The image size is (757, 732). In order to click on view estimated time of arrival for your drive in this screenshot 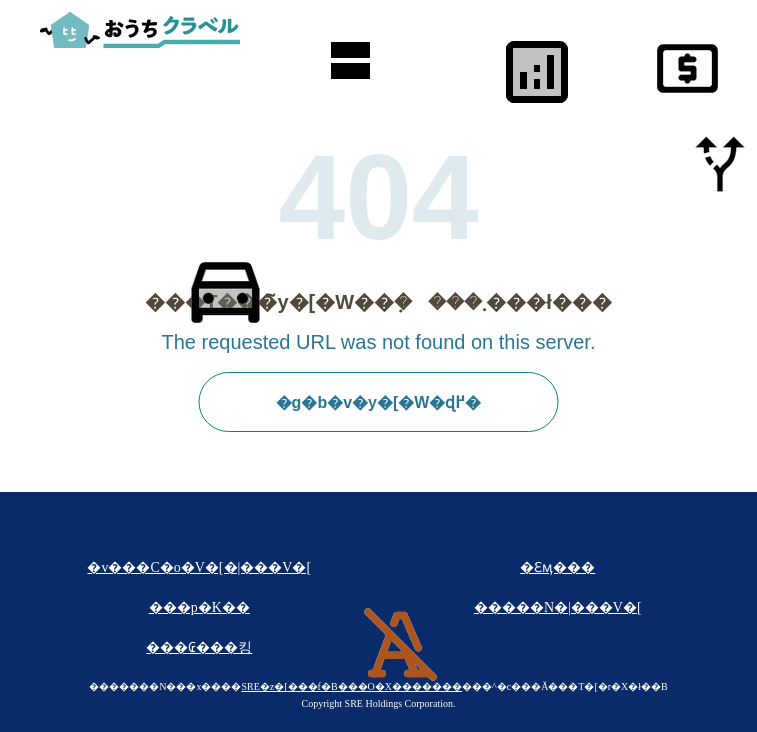, I will do `click(225, 292)`.